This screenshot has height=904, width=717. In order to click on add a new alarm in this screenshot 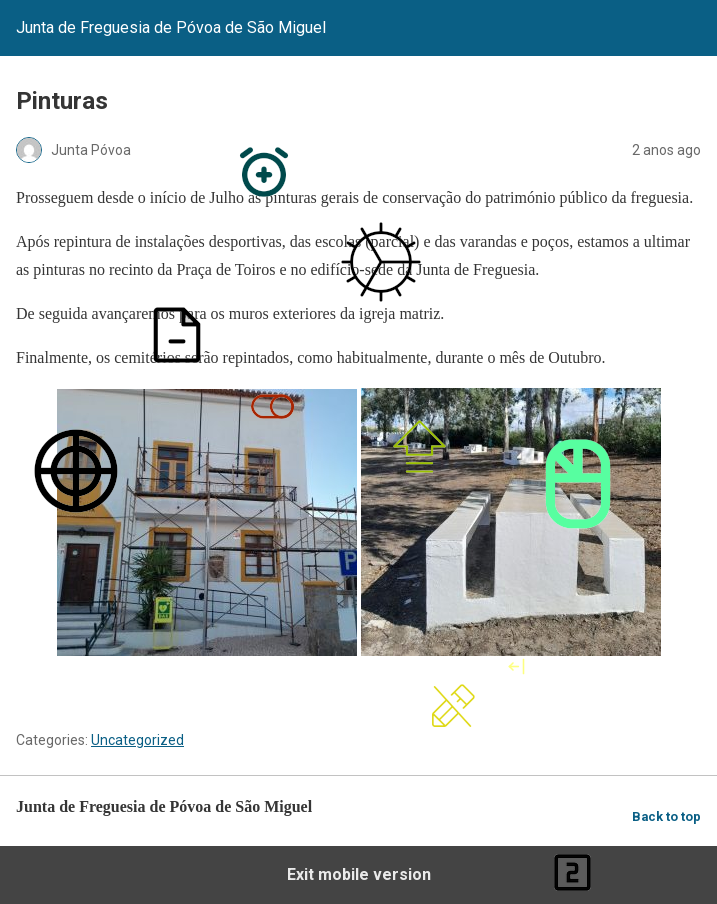, I will do `click(264, 172)`.